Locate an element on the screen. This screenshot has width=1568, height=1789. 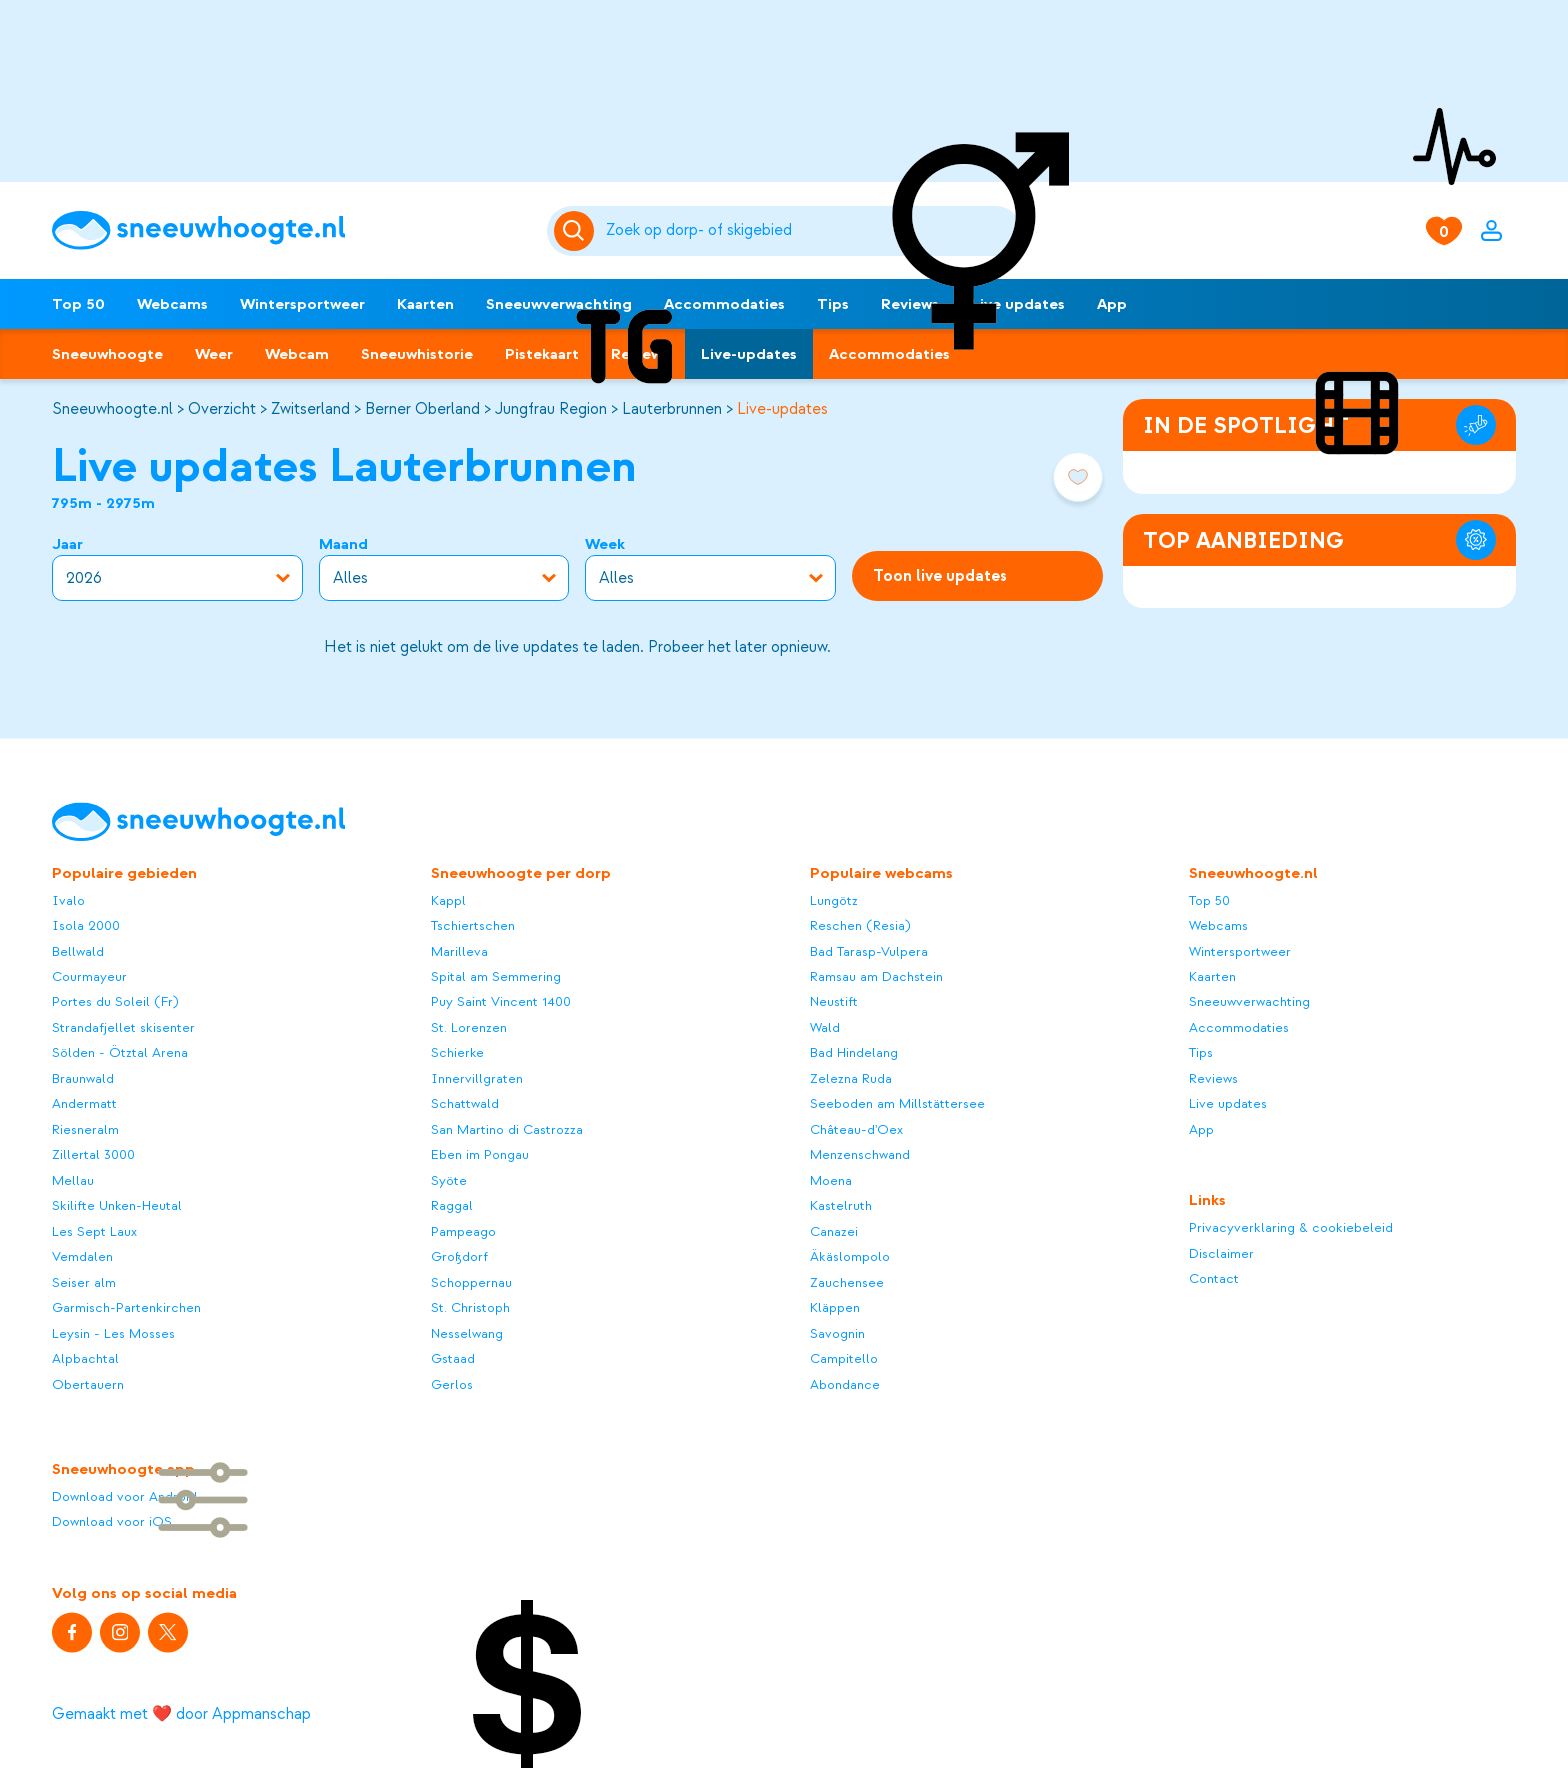
tangent function in a math or calculator app is located at coordinates (620, 346).